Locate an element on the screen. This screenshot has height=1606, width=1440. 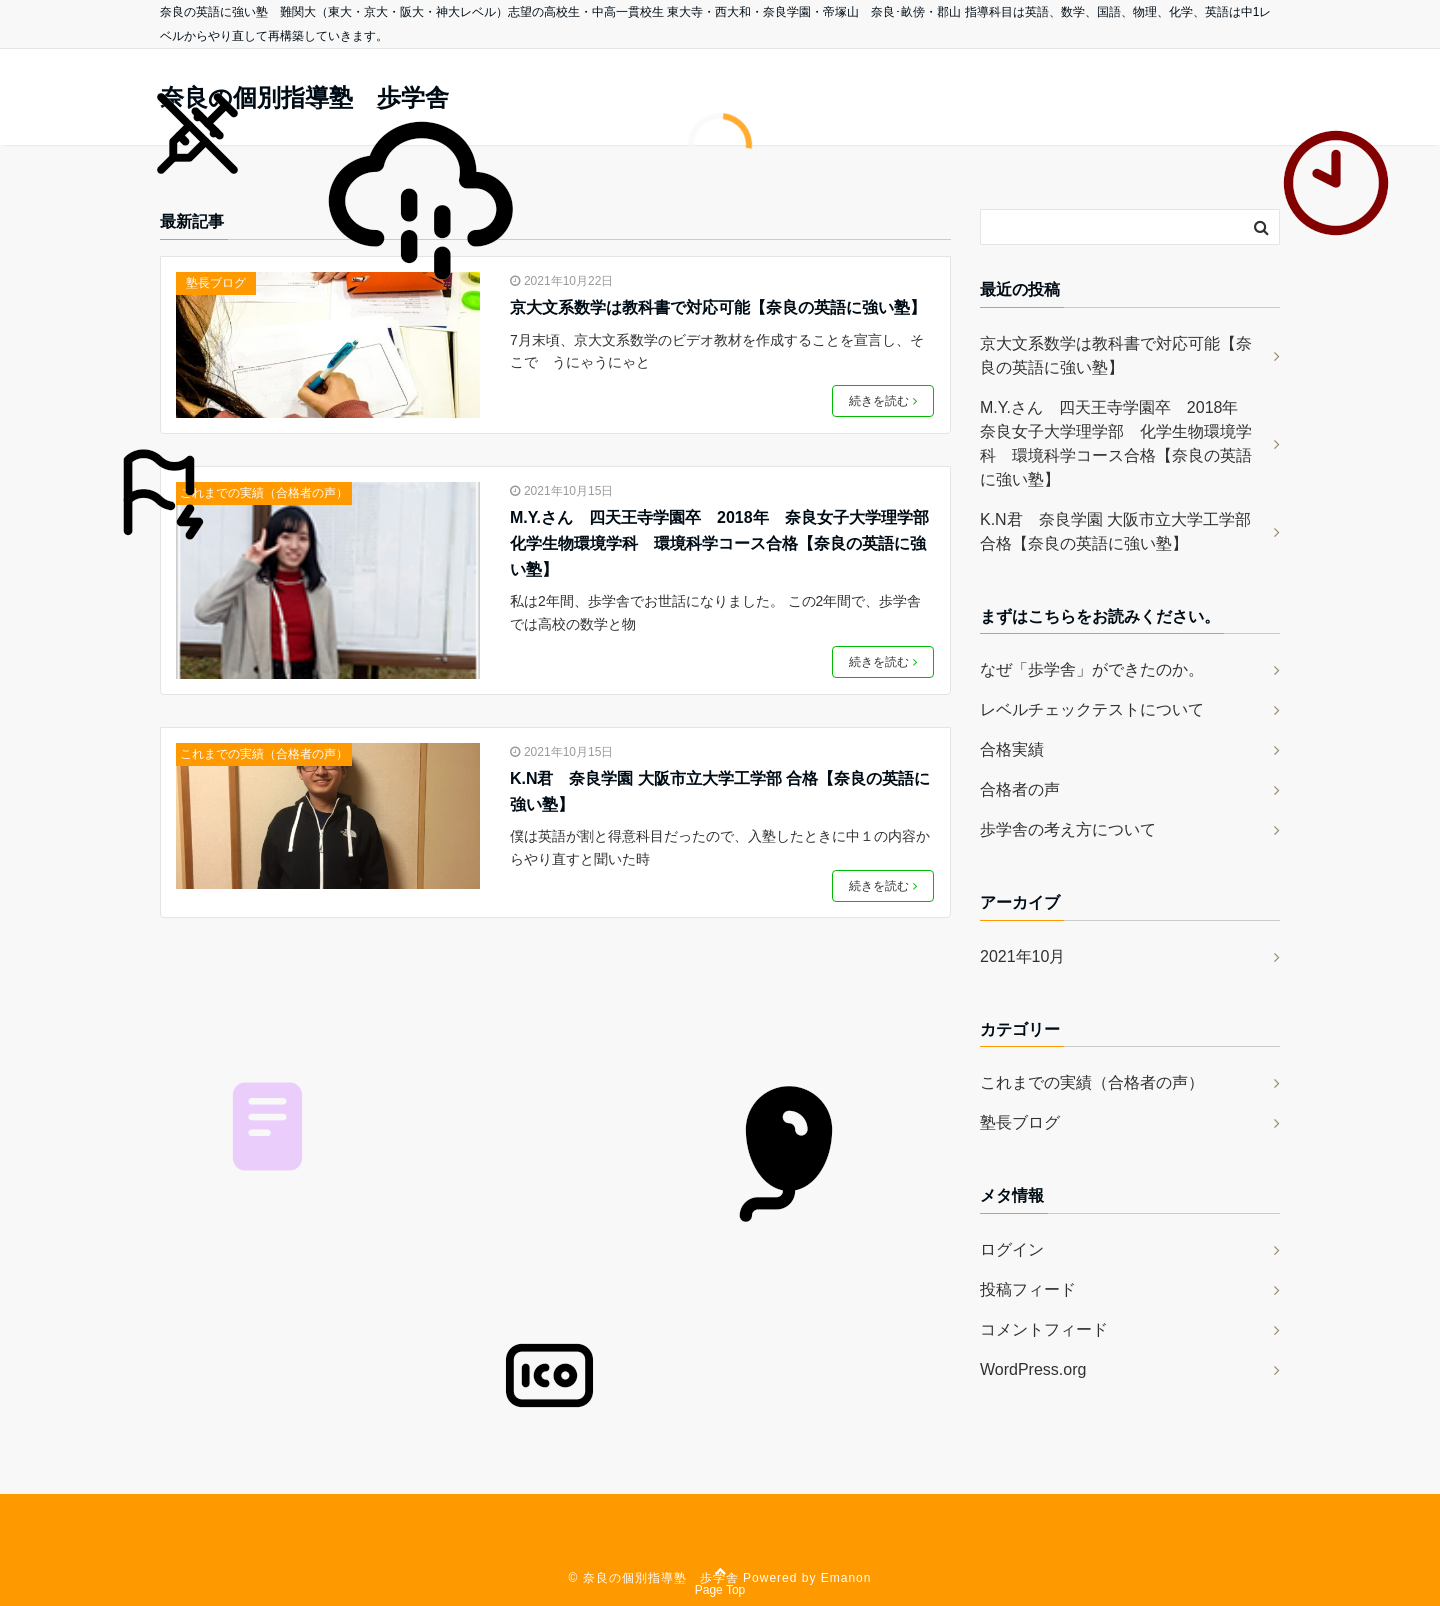
indicates vaccination not available or required is located at coordinates (197, 133).